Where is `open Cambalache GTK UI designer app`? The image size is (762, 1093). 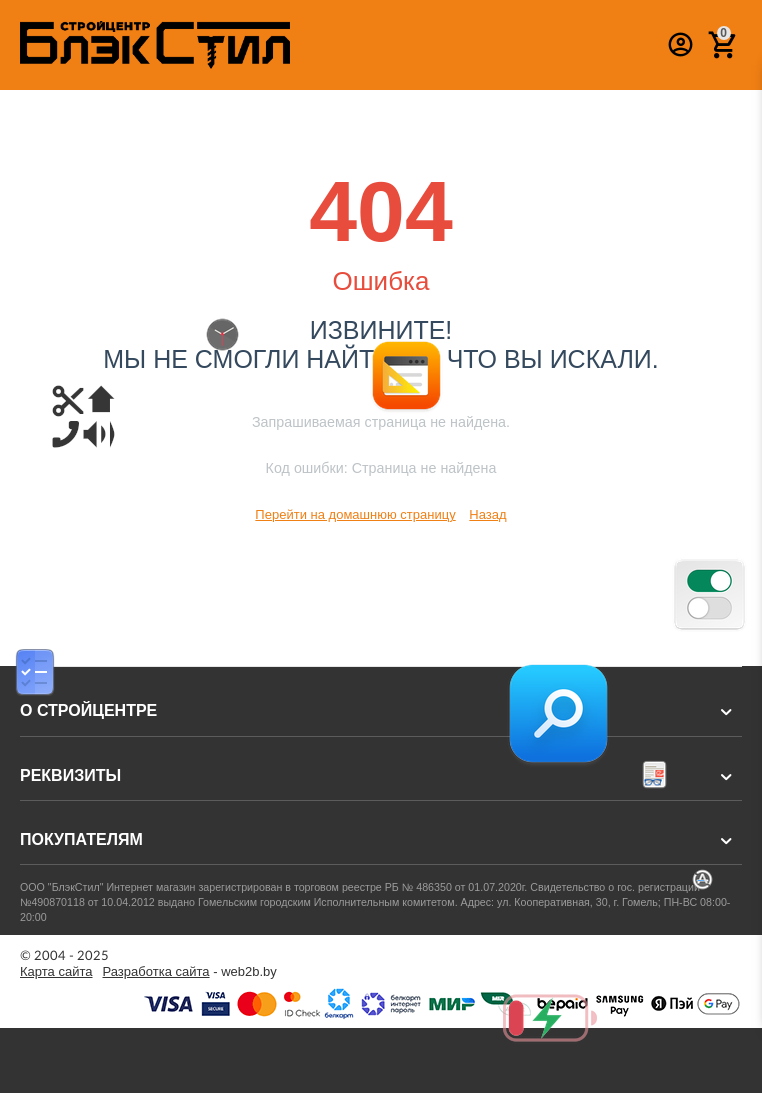 open Cambalache GTK UI designer app is located at coordinates (406, 375).